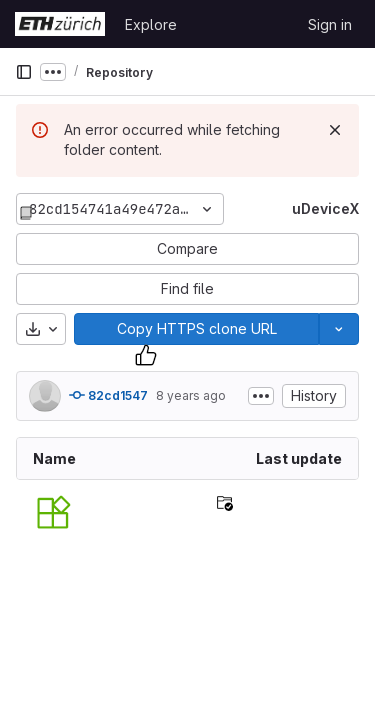 The image size is (375, 720). I want to click on like or approve content, so click(146, 355).